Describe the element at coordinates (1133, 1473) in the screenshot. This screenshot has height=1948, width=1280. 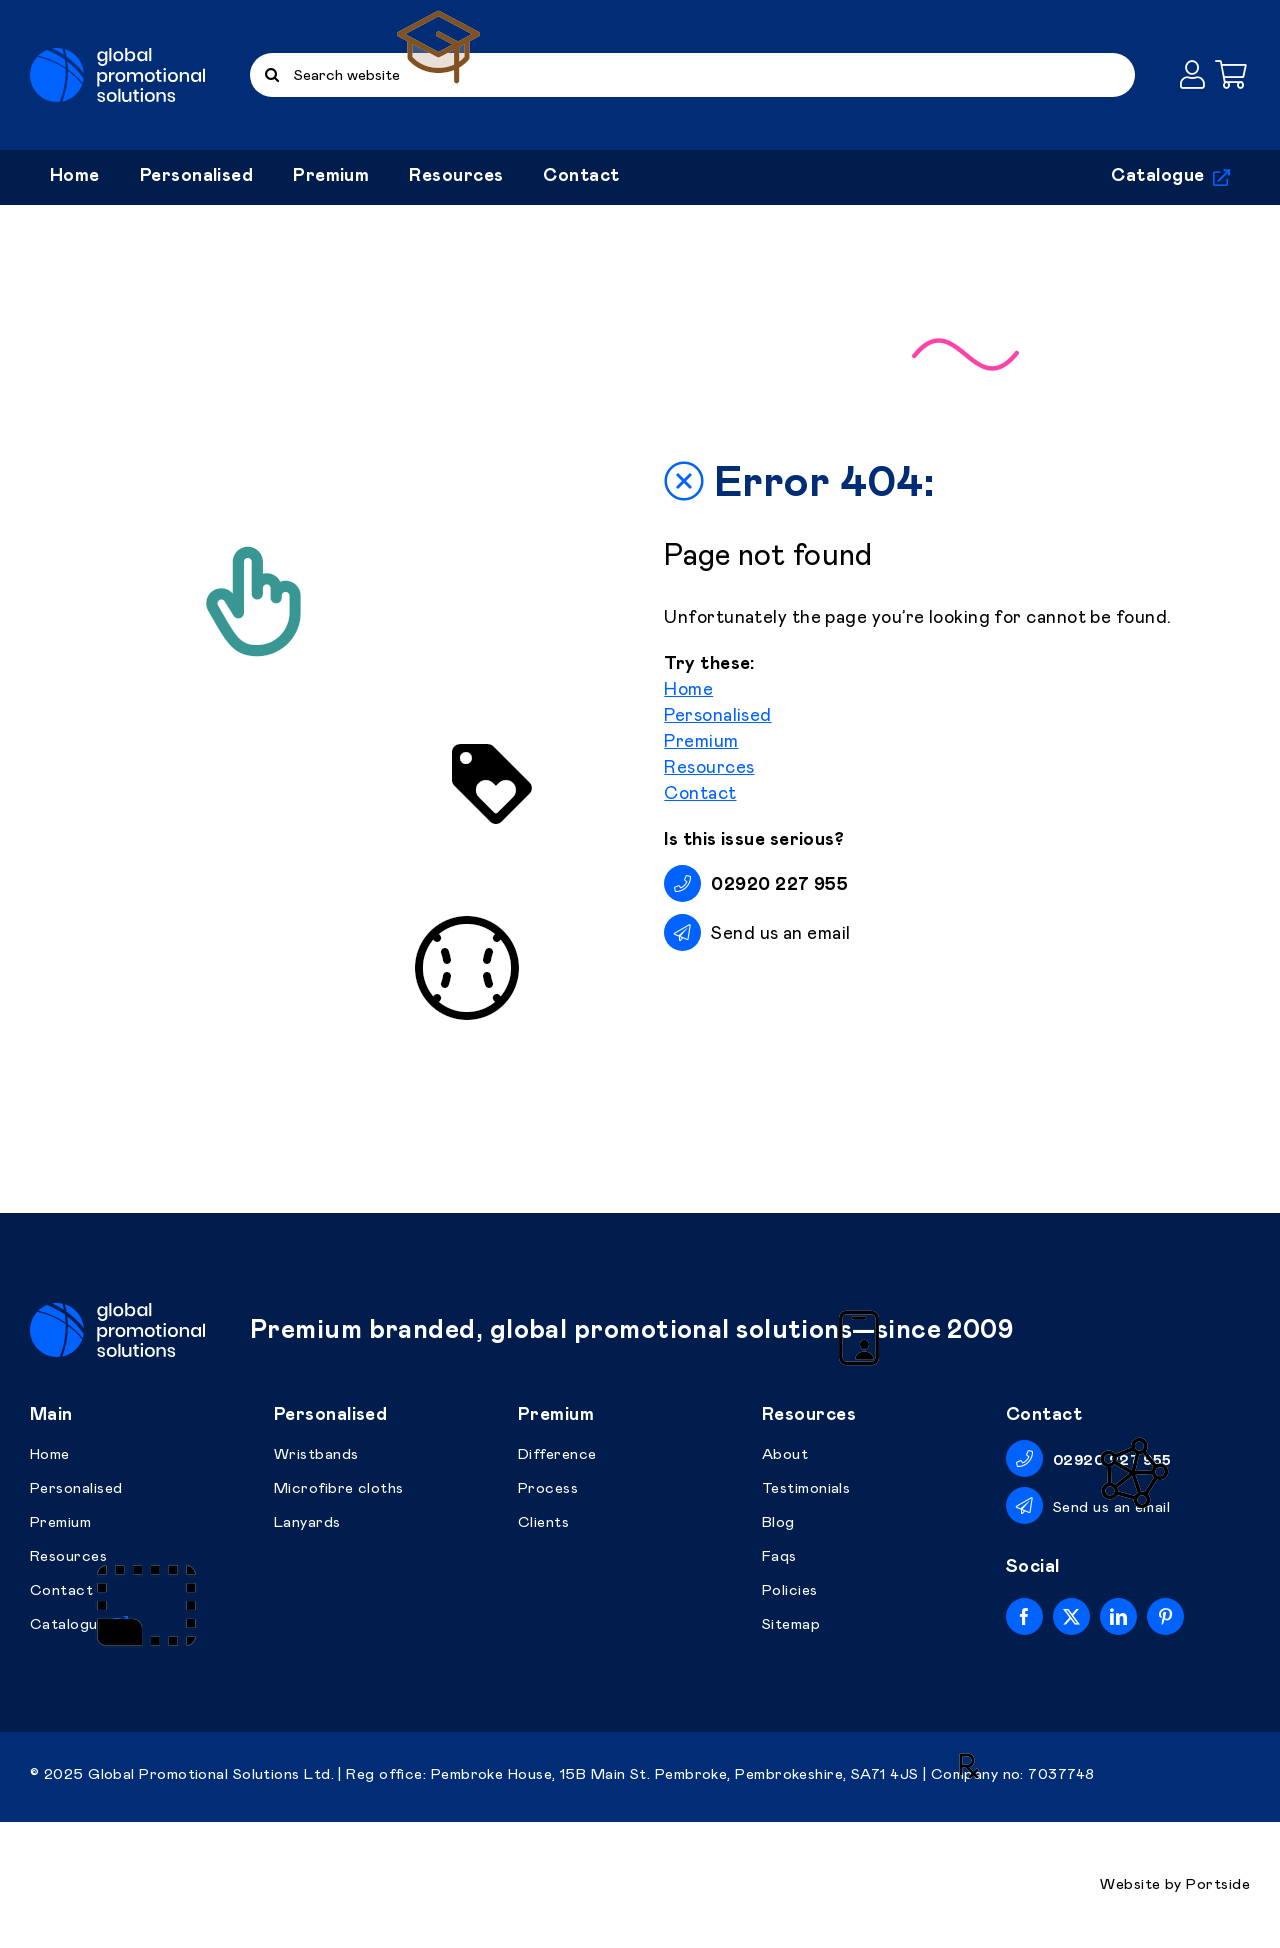
I see `connect to the fediverse network` at that location.